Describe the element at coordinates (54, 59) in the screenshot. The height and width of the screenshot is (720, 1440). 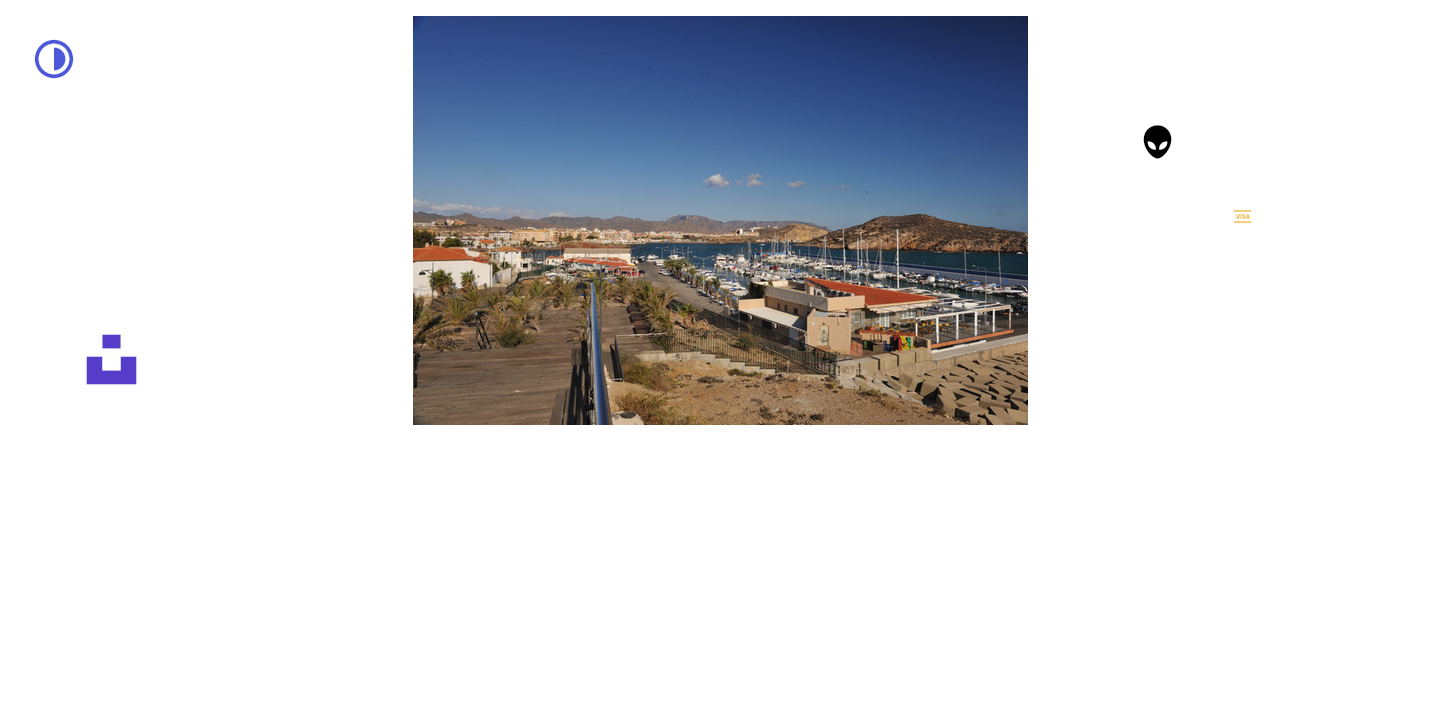
I see `adjust display contrast settings` at that location.